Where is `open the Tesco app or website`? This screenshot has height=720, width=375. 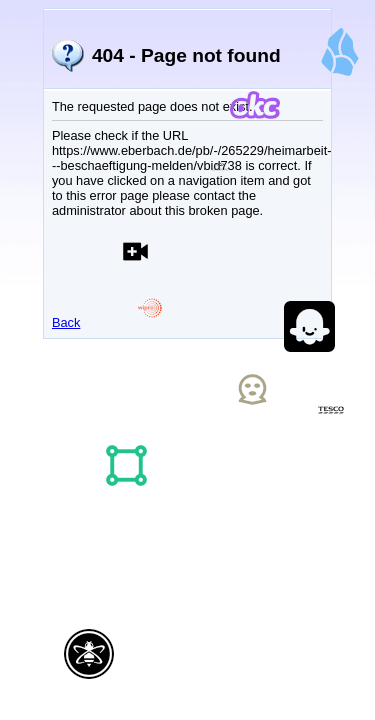 open the Tesco app or website is located at coordinates (331, 410).